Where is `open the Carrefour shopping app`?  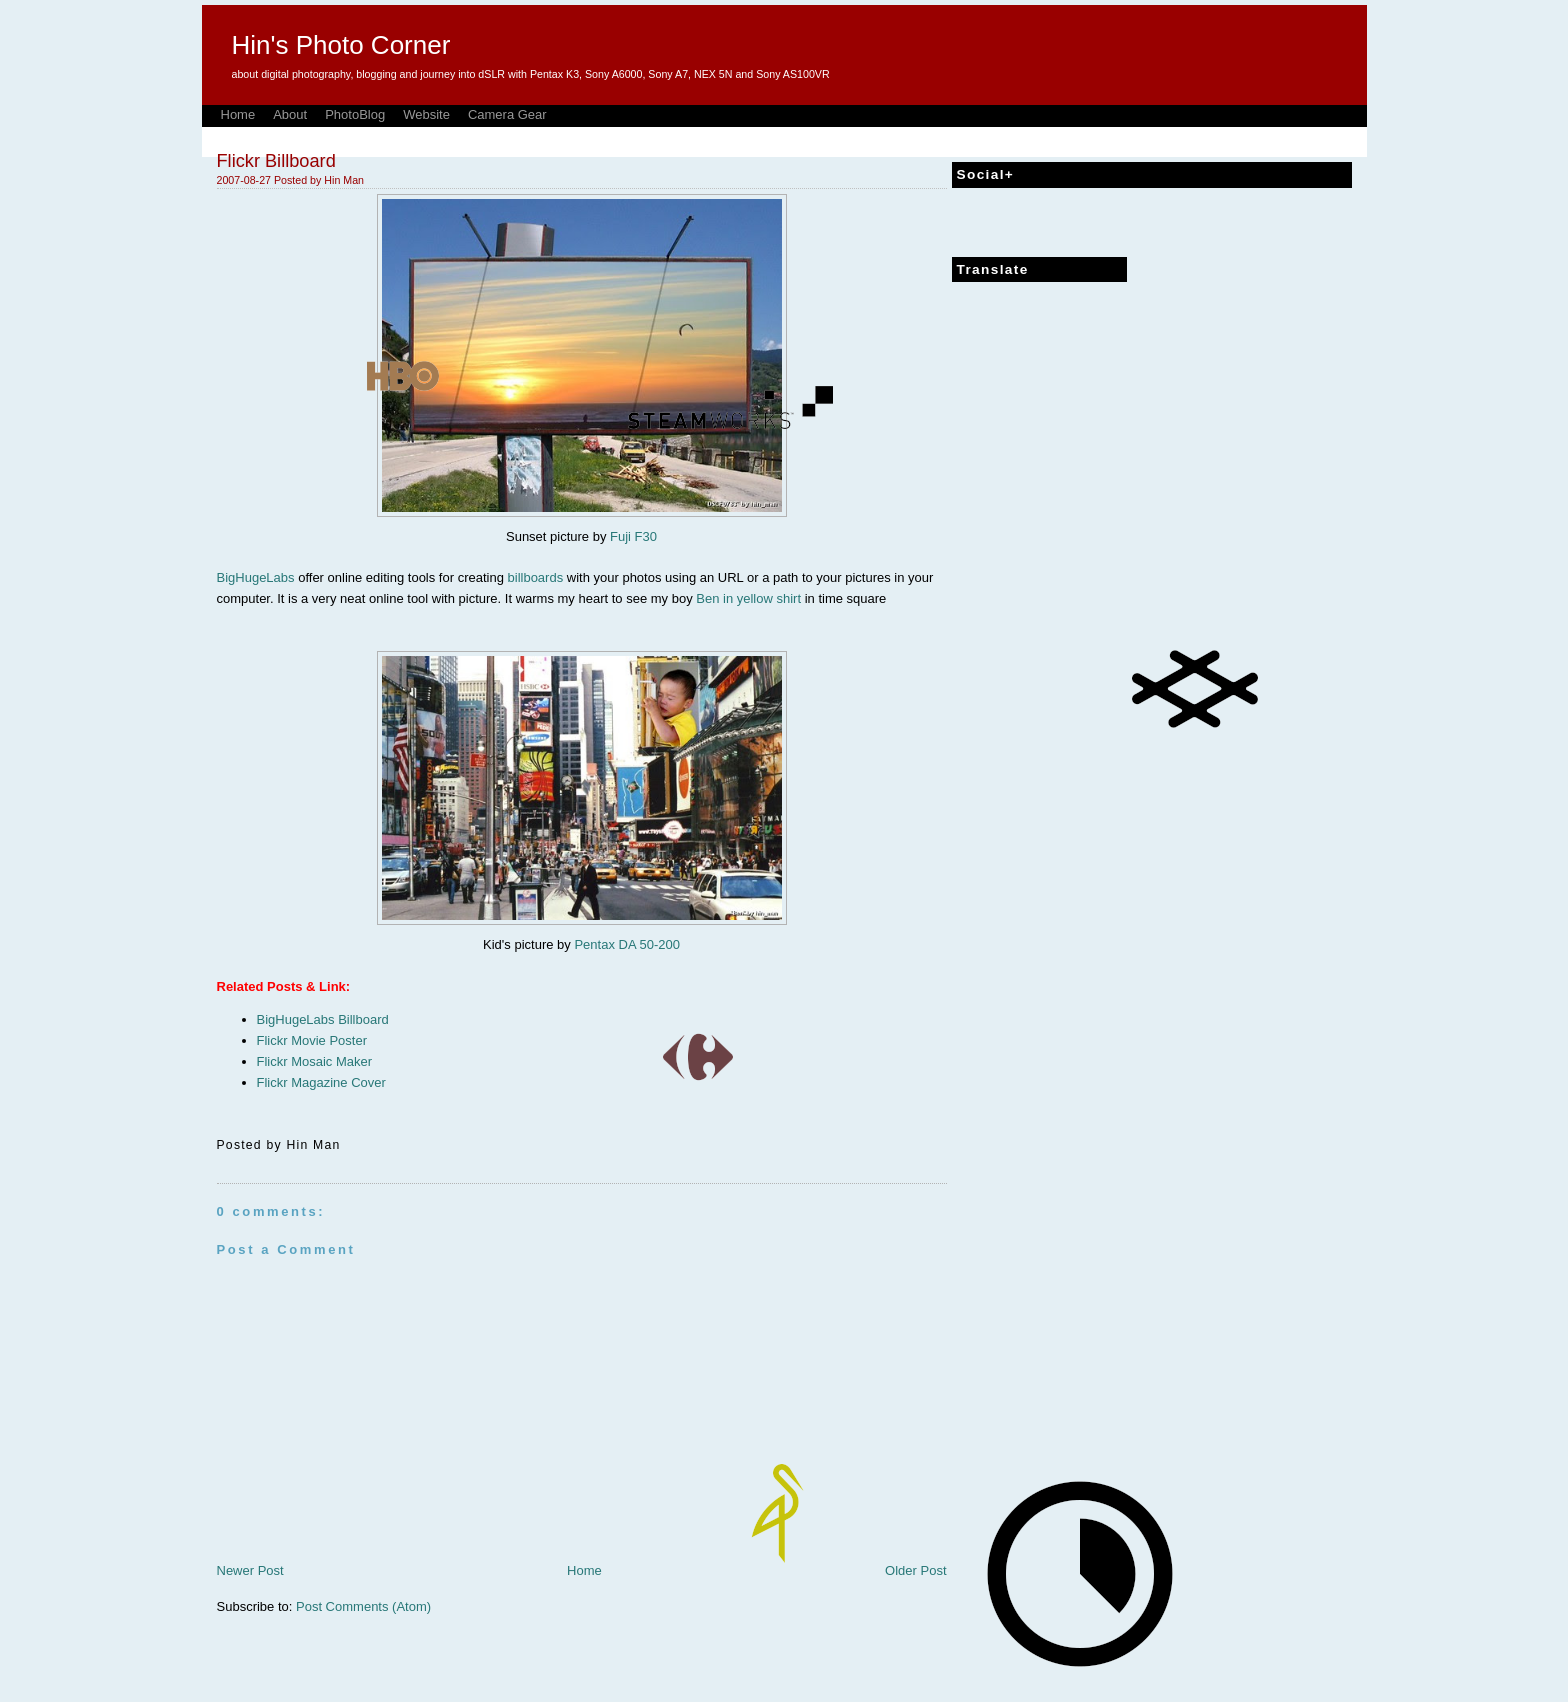 open the Carrefour shopping app is located at coordinates (698, 1057).